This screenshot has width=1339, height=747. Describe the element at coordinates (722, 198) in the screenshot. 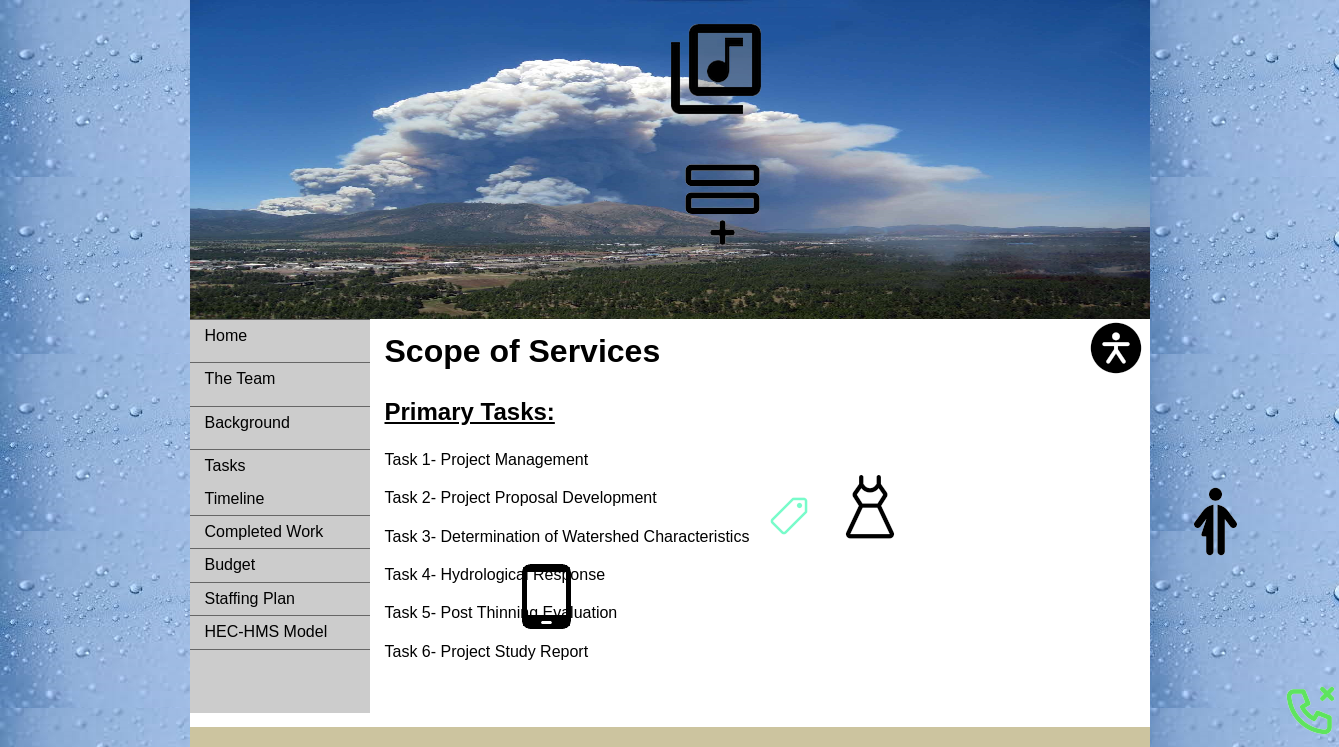

I see `add a new row below` at that location.